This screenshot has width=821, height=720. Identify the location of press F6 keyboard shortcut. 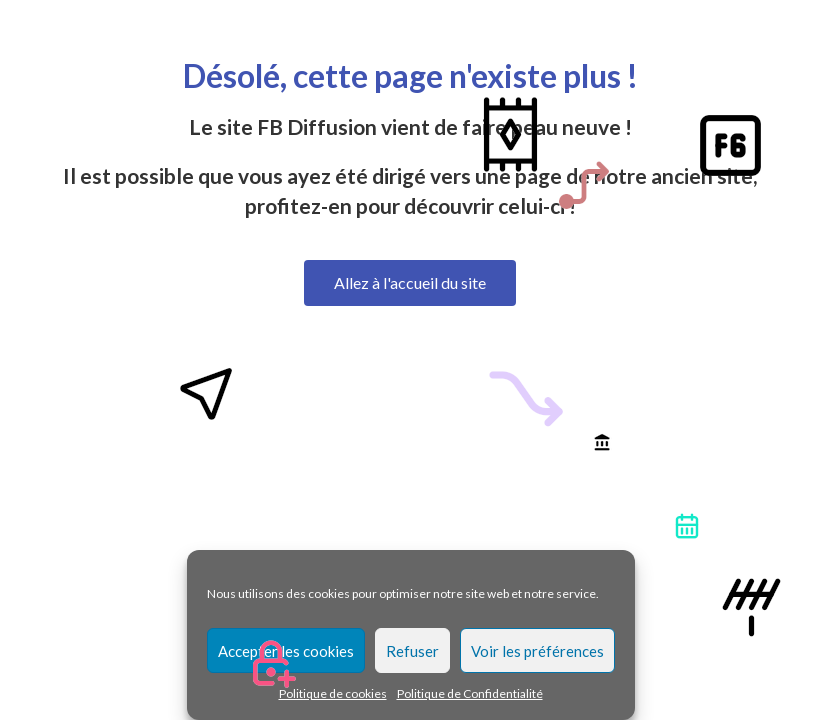
(730, 145).